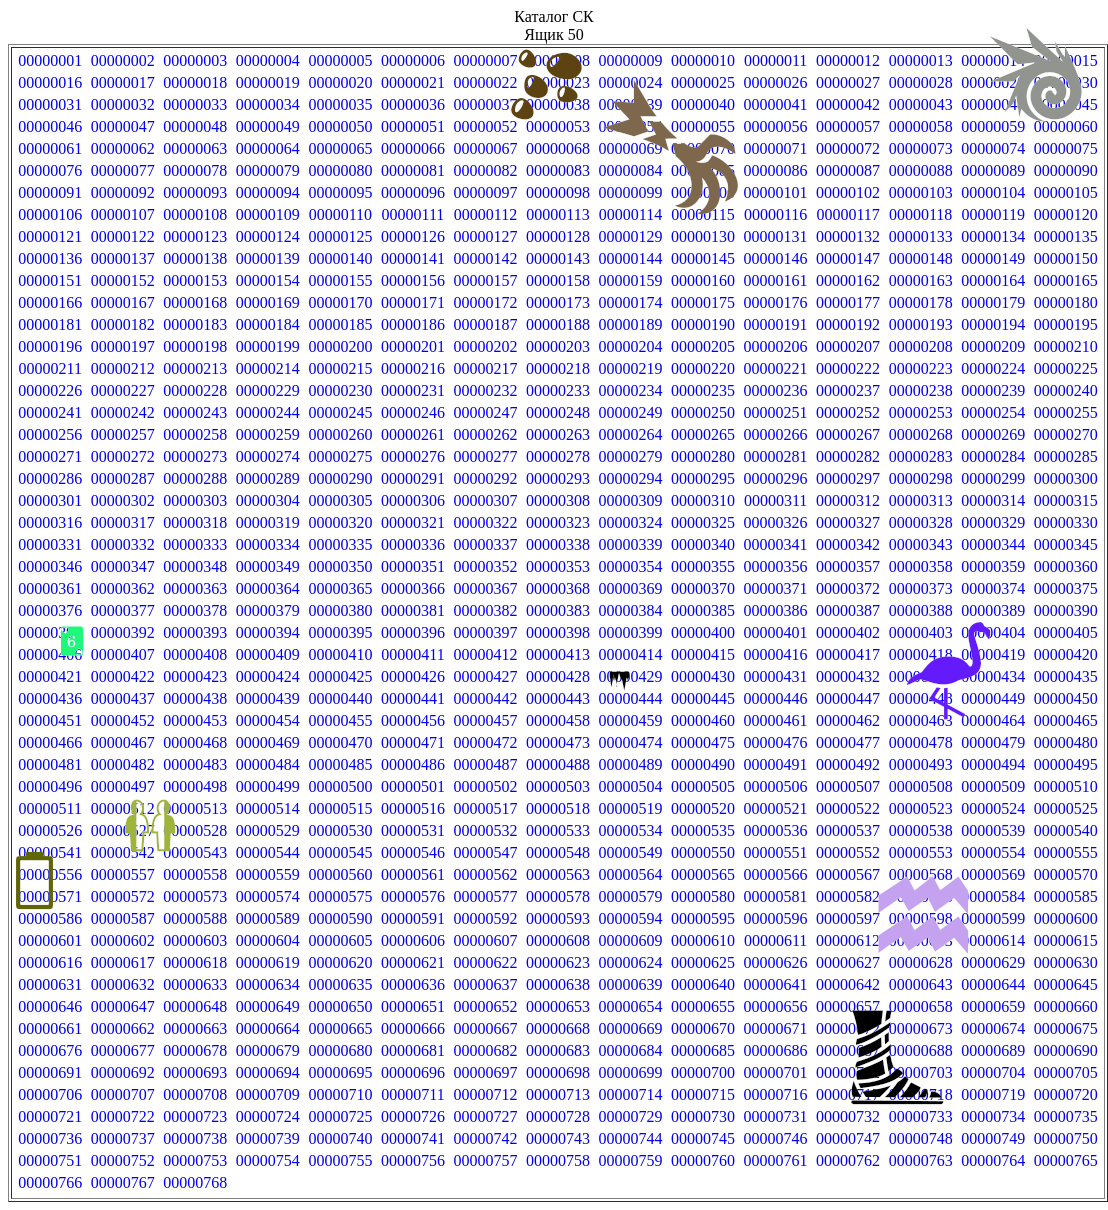  What do you see at coordinates (150, 825) in the screenshot?
I see `toggle between two modes or perspectives` at bounding box center [150, 825].